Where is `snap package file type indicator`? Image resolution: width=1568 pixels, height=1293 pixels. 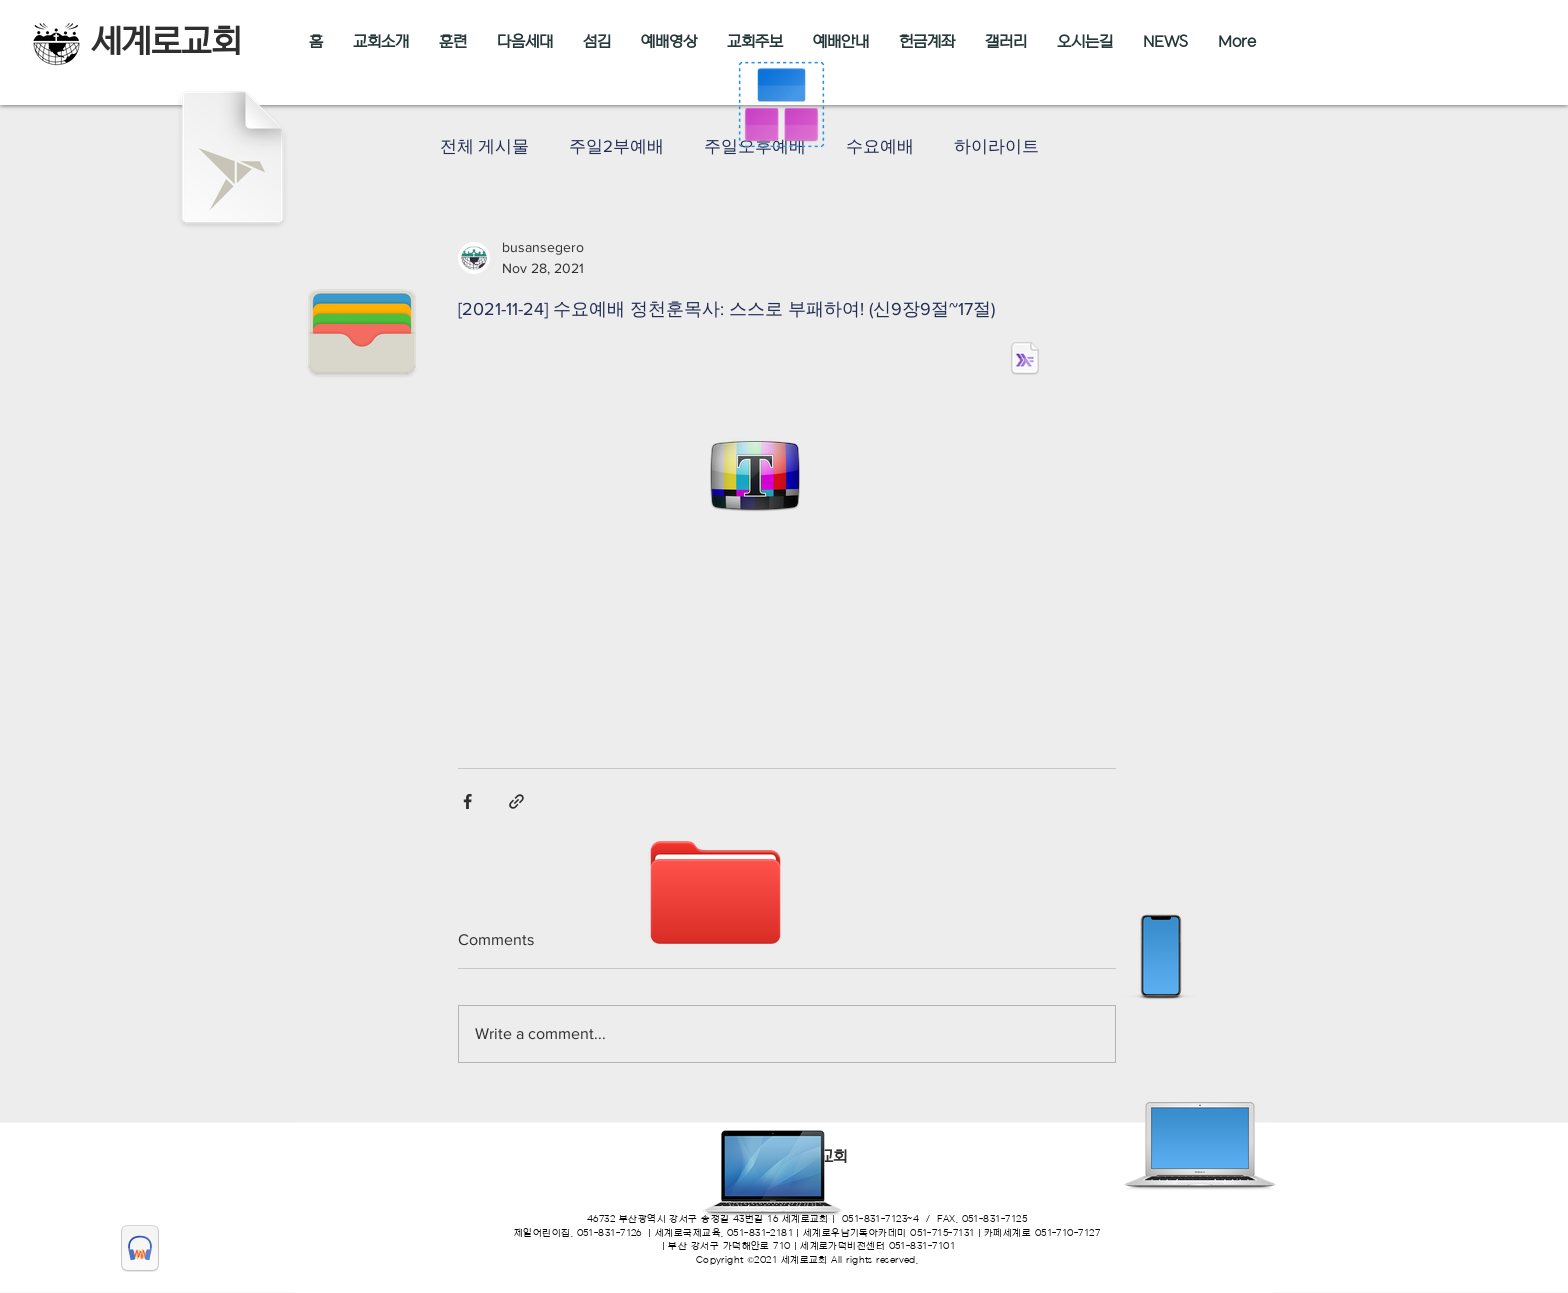
snap package file type indicator is located at coordinates (232, 159).